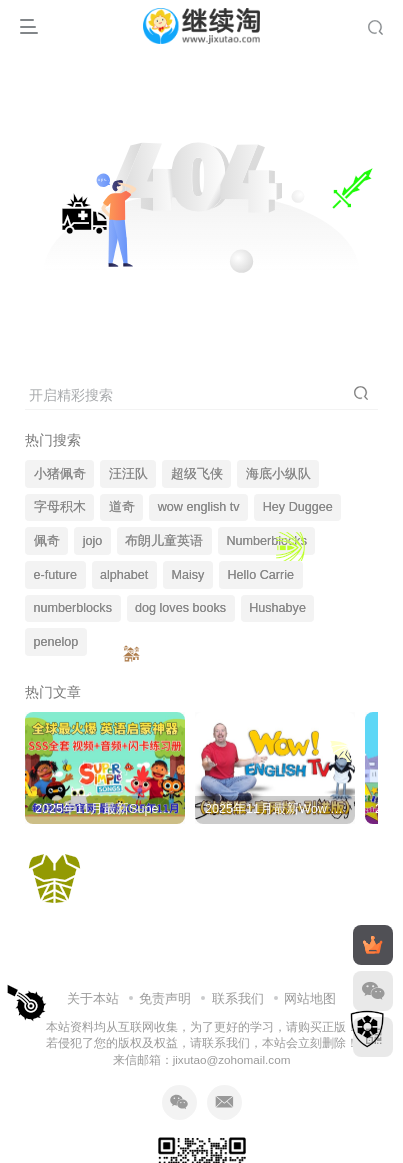 The height and width of the screenshot is (1163, 403). Describe the element at coordinates (352, 189) in the screenshot. I see `equip a broken or shattered weapon` at that location.